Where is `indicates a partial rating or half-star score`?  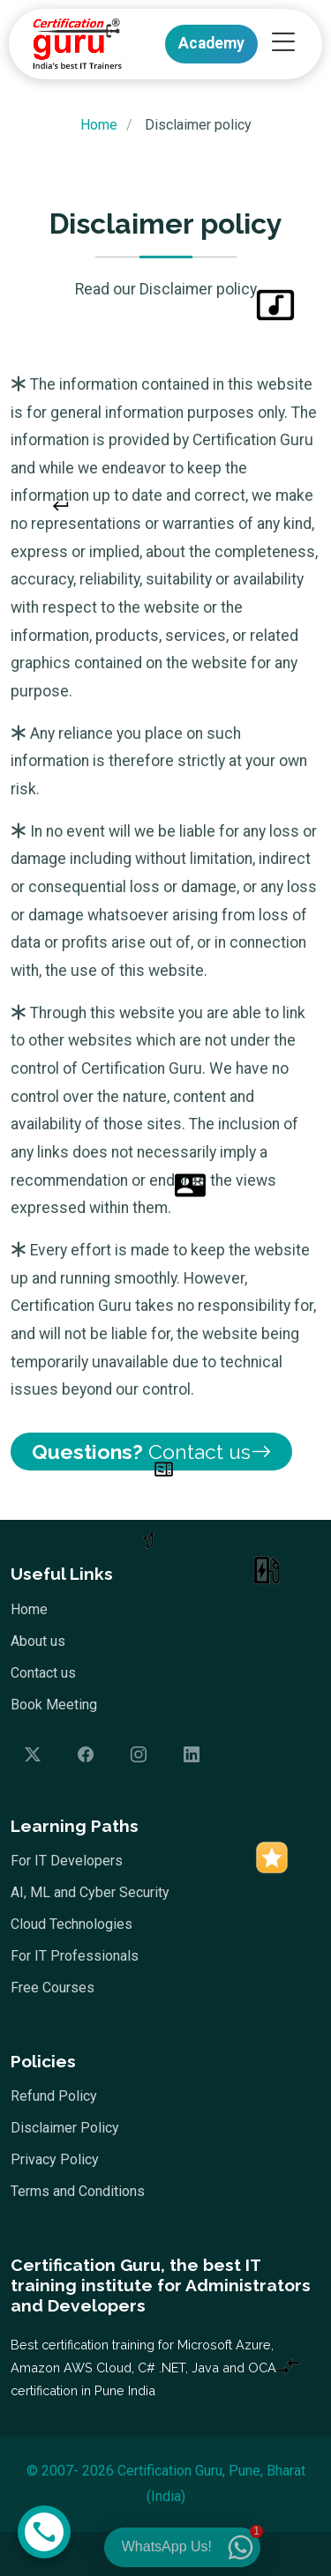
indicates a partial rating or half-star score is located at coordinates (152, 1540).